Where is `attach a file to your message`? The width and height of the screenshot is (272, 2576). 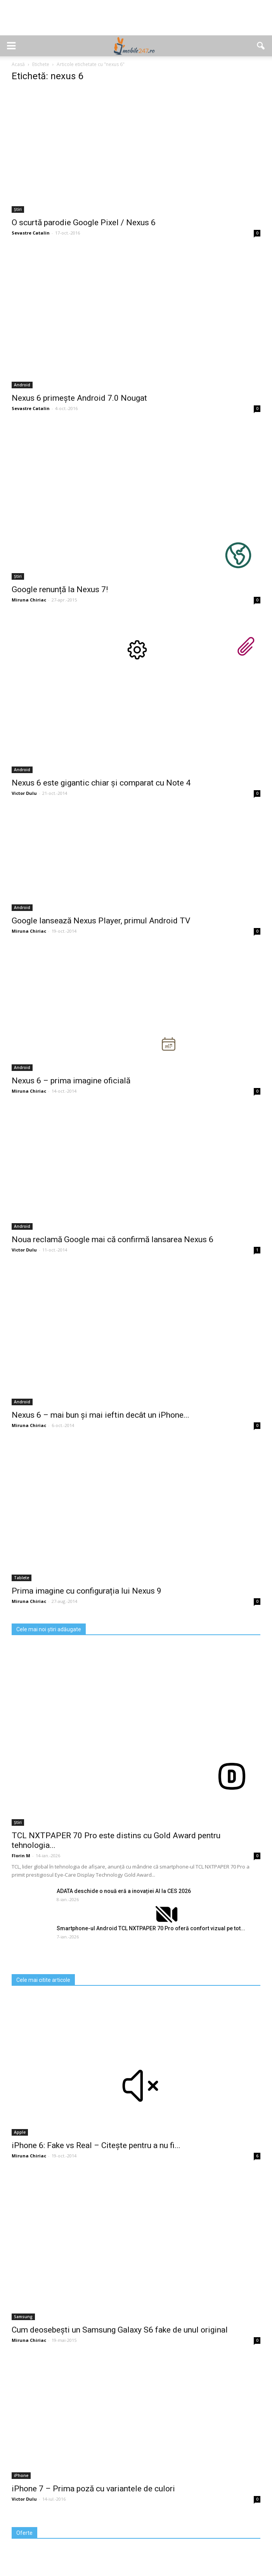 attach a file to your message is located at coordinates (246, 646).